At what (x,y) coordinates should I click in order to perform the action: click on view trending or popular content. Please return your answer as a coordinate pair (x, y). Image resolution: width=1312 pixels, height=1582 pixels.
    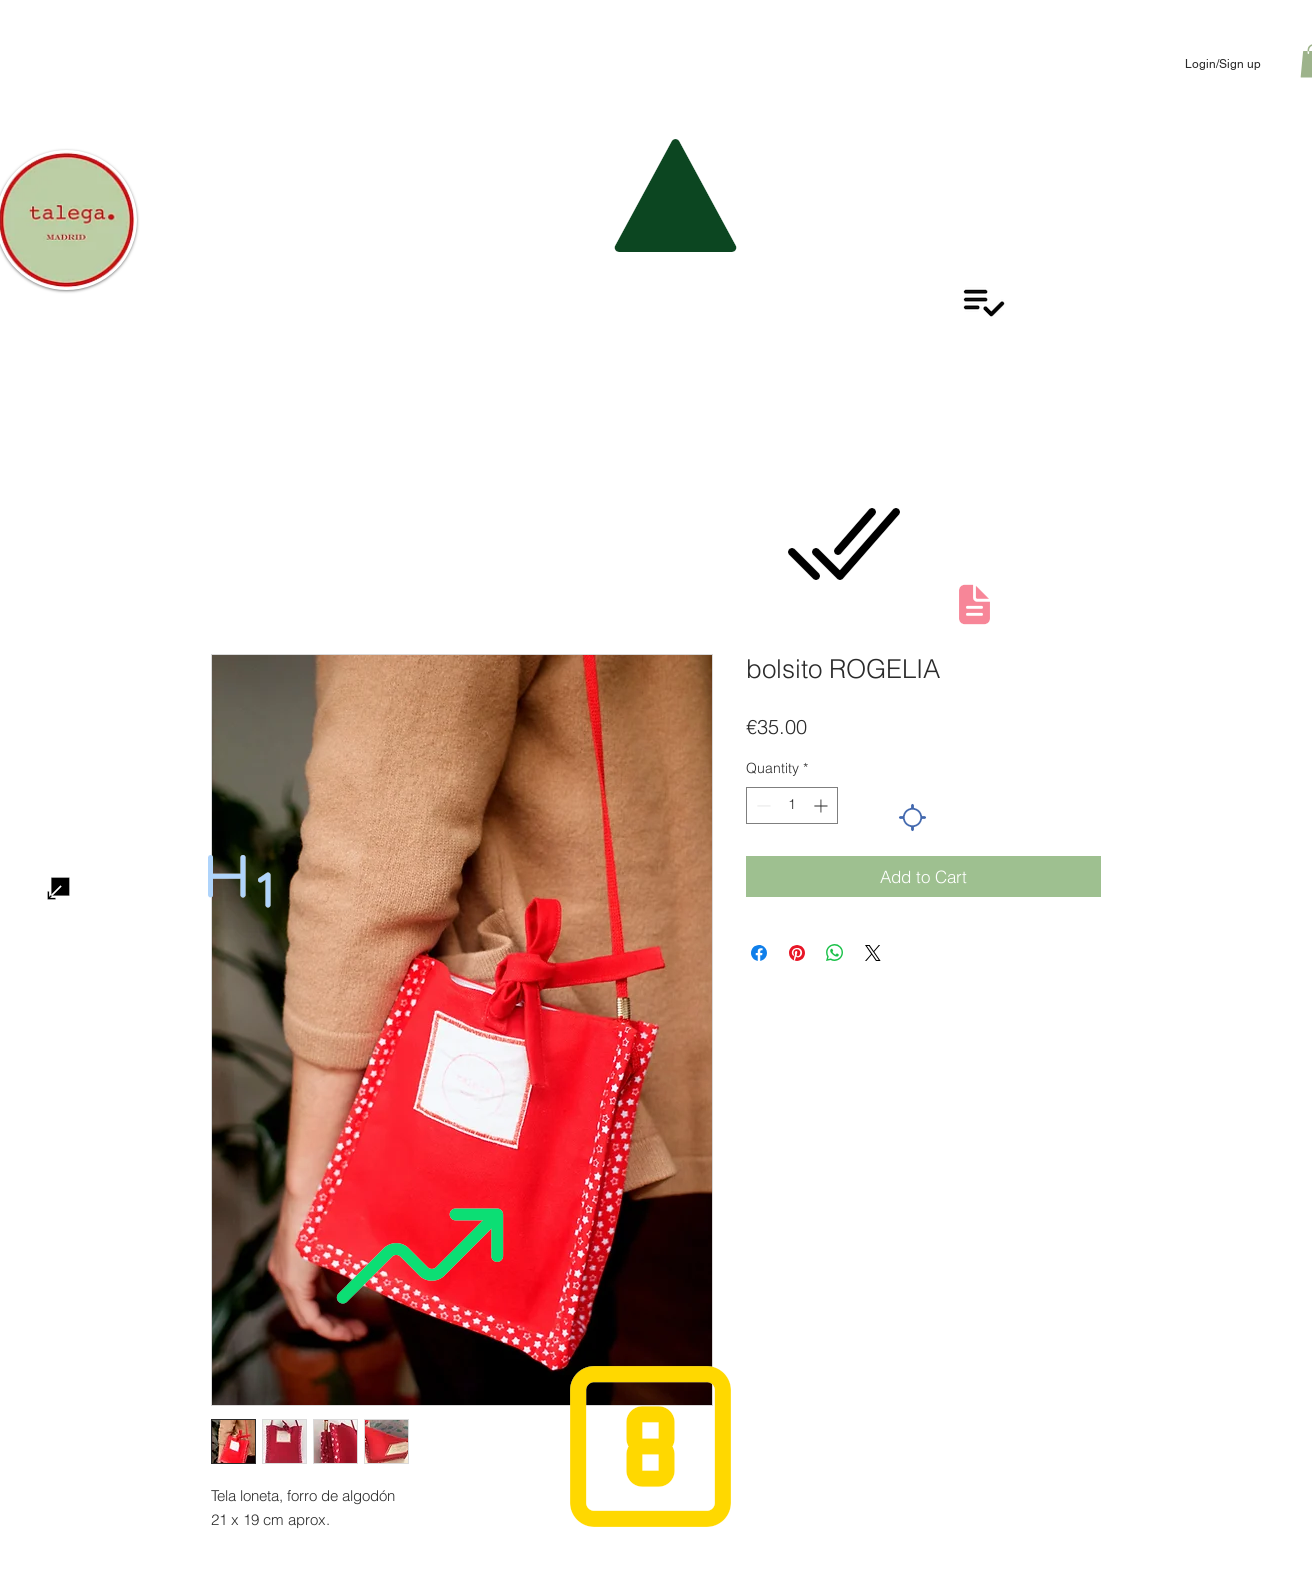
    Looking at the image, I should click on (420, 1256).